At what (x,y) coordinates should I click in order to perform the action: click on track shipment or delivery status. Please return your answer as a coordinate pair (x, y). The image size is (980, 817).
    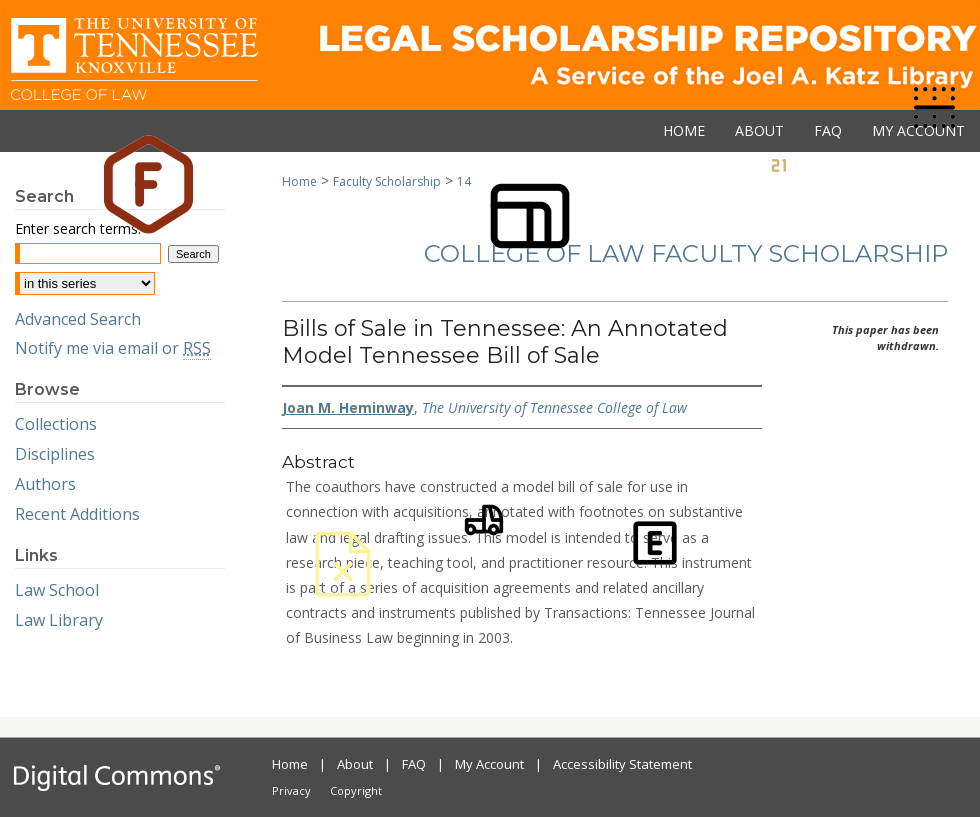
    Looking at the image, I should click on (484, 520).